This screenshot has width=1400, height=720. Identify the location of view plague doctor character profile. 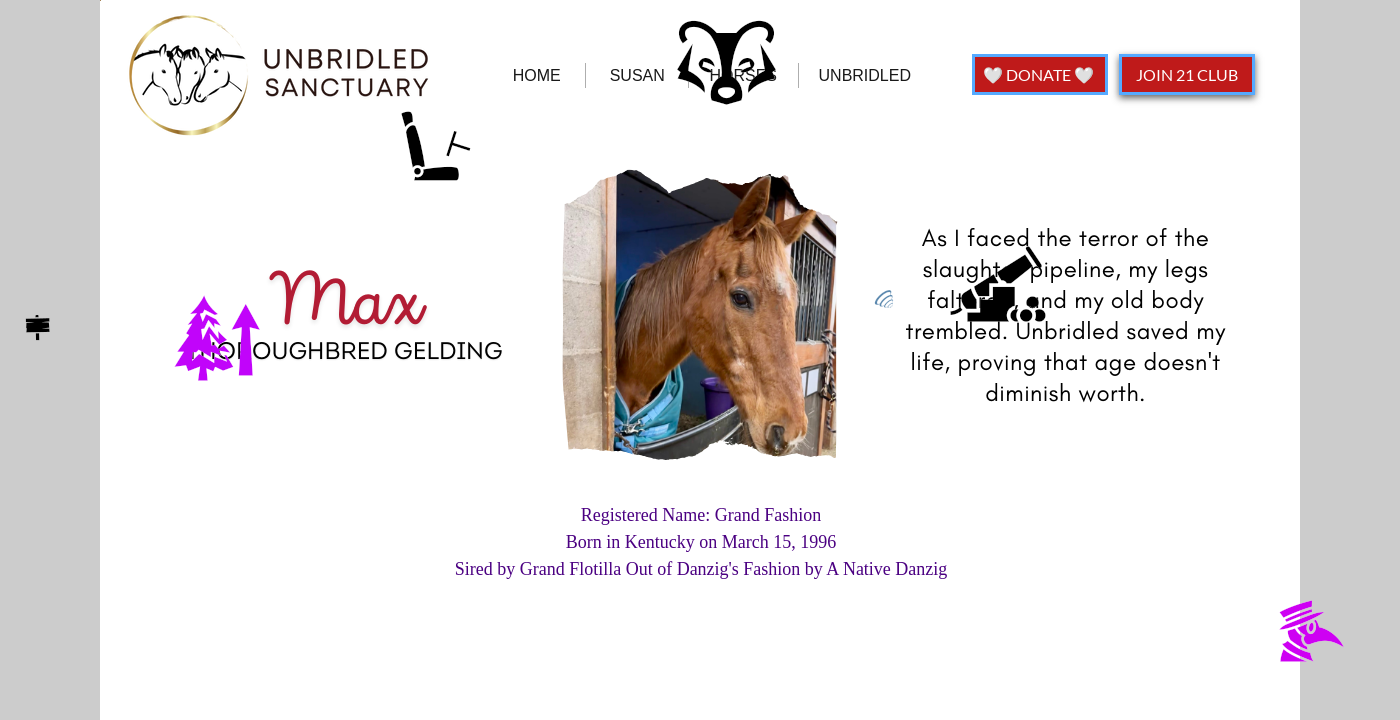
(1311, 630).